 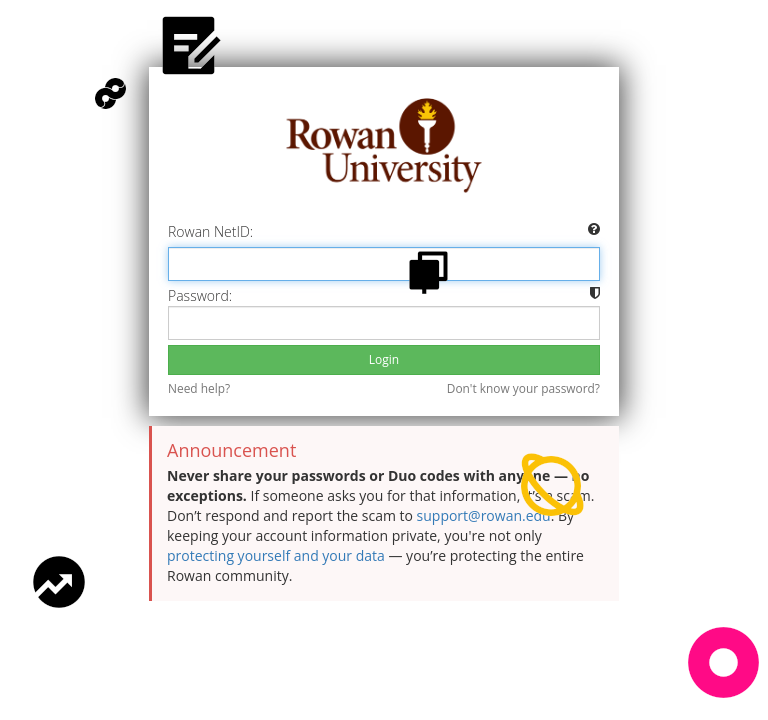 What do you see at coordinates (428, 270) in the screenshot?
I see `AED electrode pads for defibrillator device` at bounding box center [428, 270].